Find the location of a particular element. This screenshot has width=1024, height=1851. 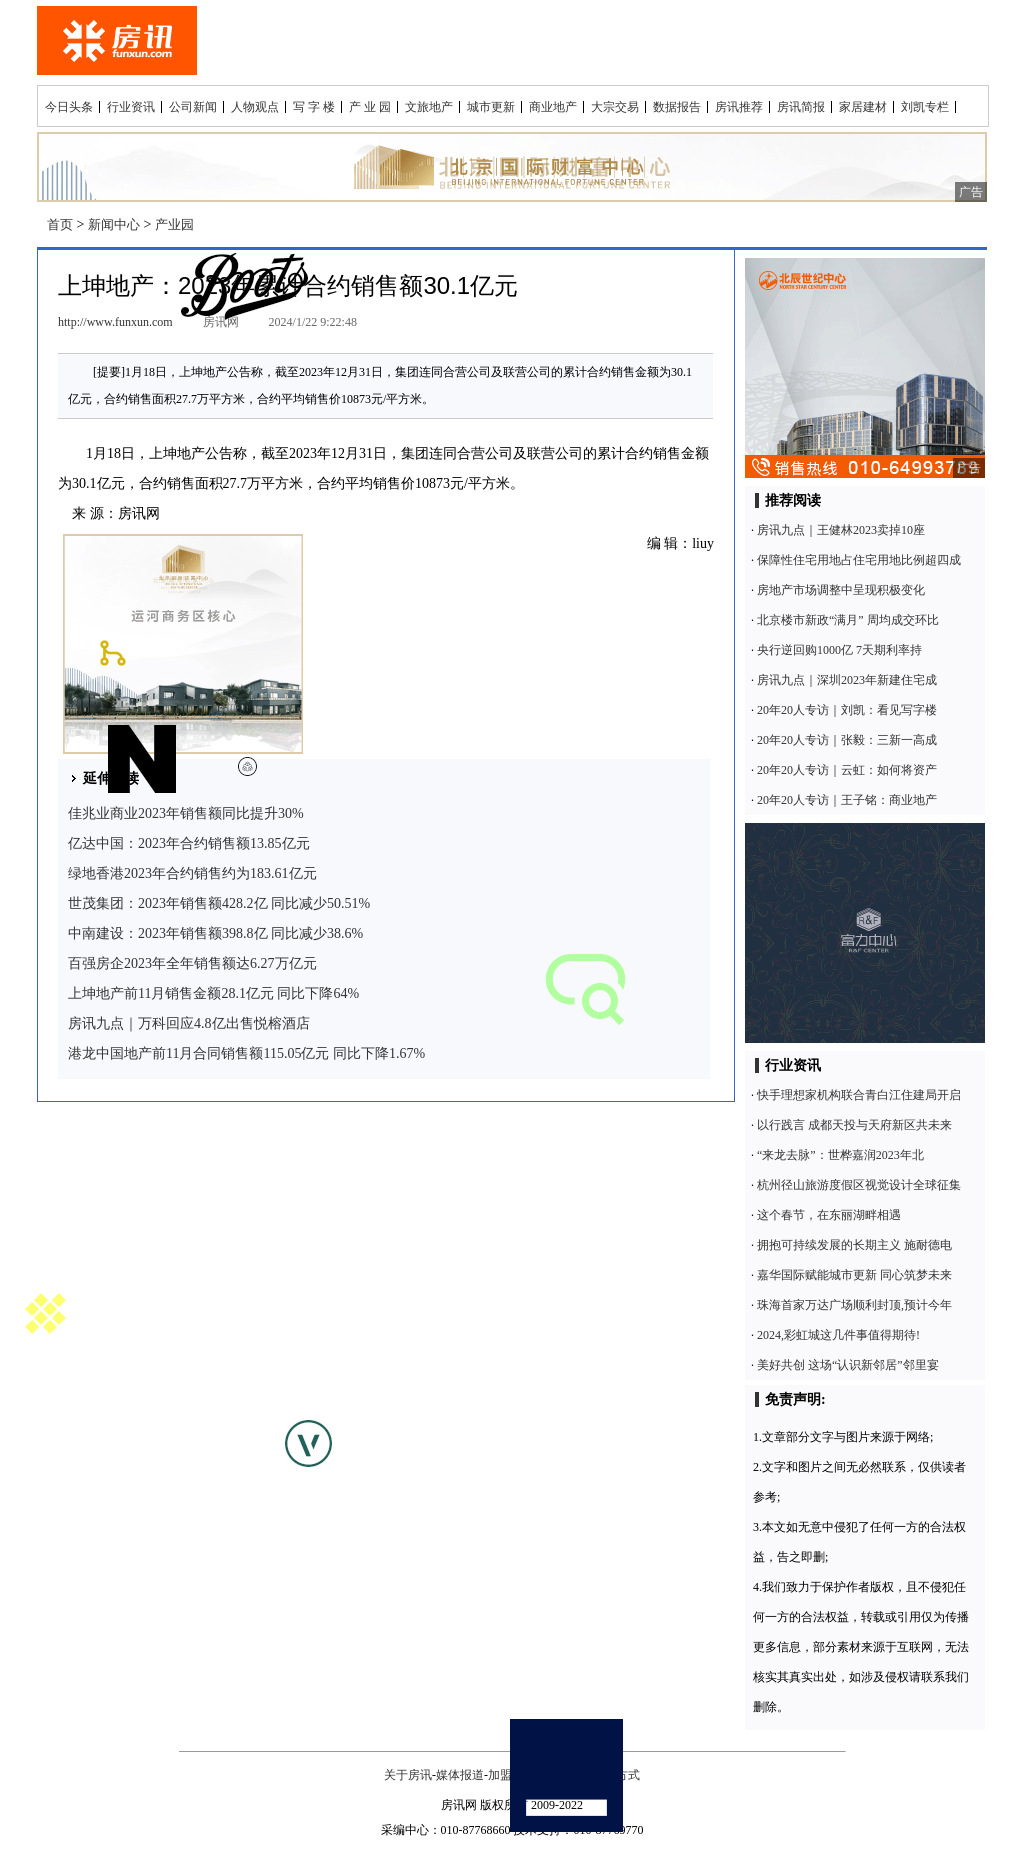

merge branches in a git repository is located at coordinates (113, 653).